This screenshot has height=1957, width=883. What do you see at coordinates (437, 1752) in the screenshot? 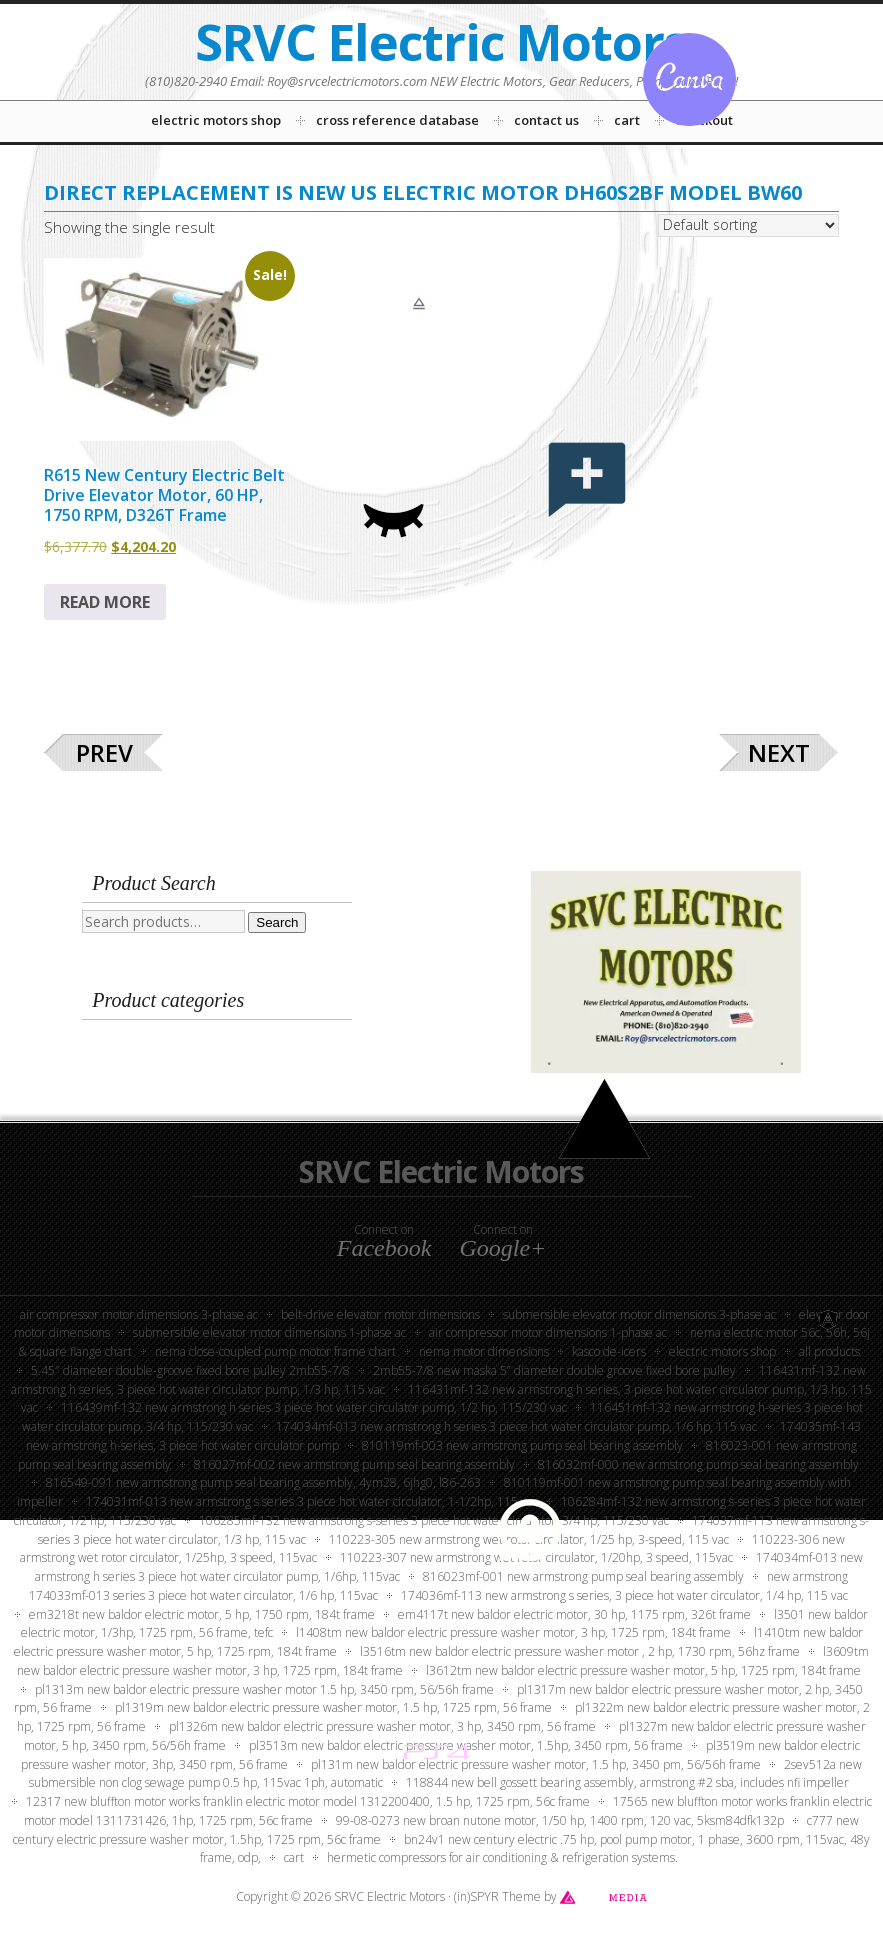
I see `PlayStation 4 brand logo` at bounding box center [437, 1752].